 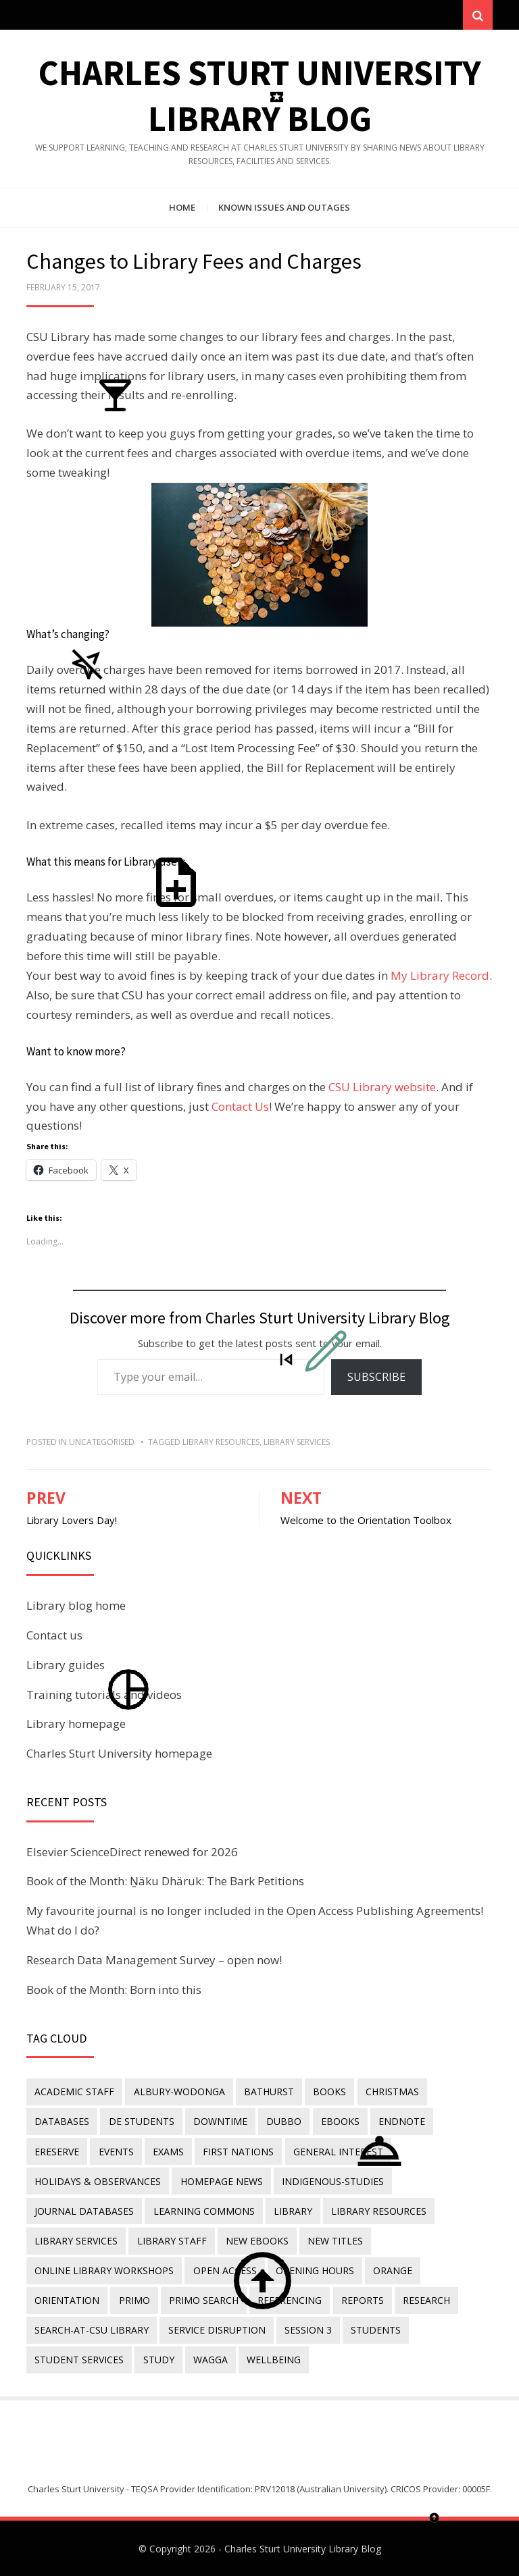 I want to click on upload a file or document, so click(x=262, y=2280).